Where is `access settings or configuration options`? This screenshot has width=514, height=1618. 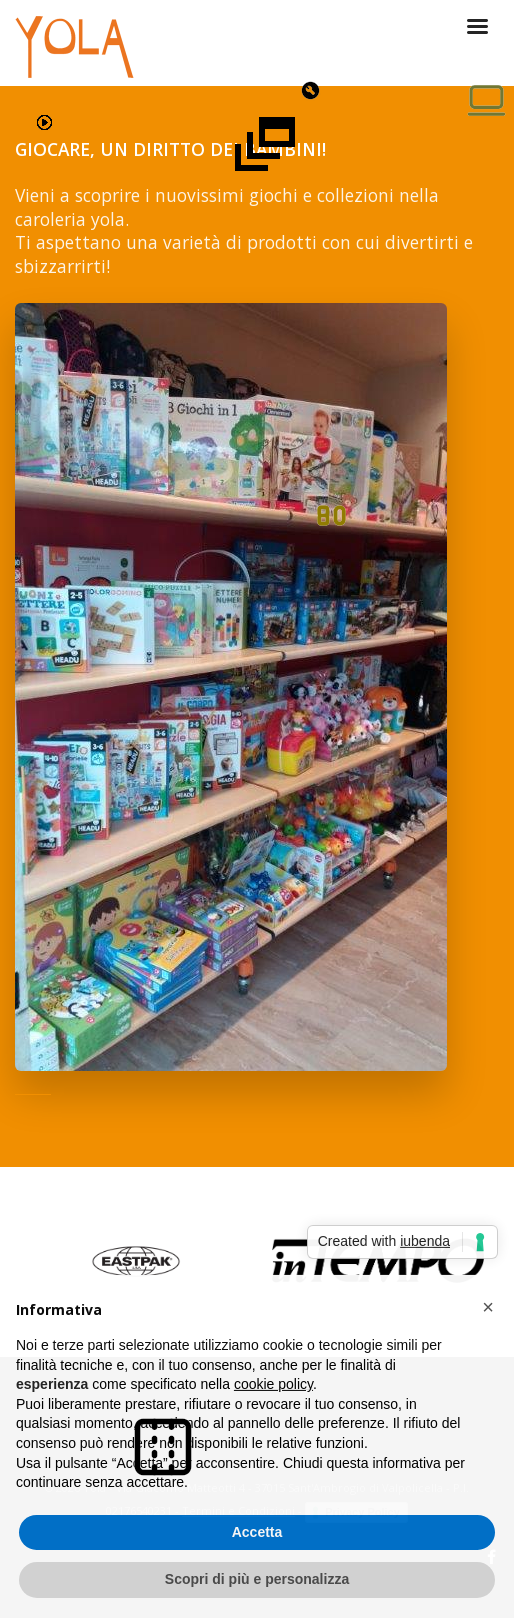
access settings or configuration options is located at coordinates (310, 90).